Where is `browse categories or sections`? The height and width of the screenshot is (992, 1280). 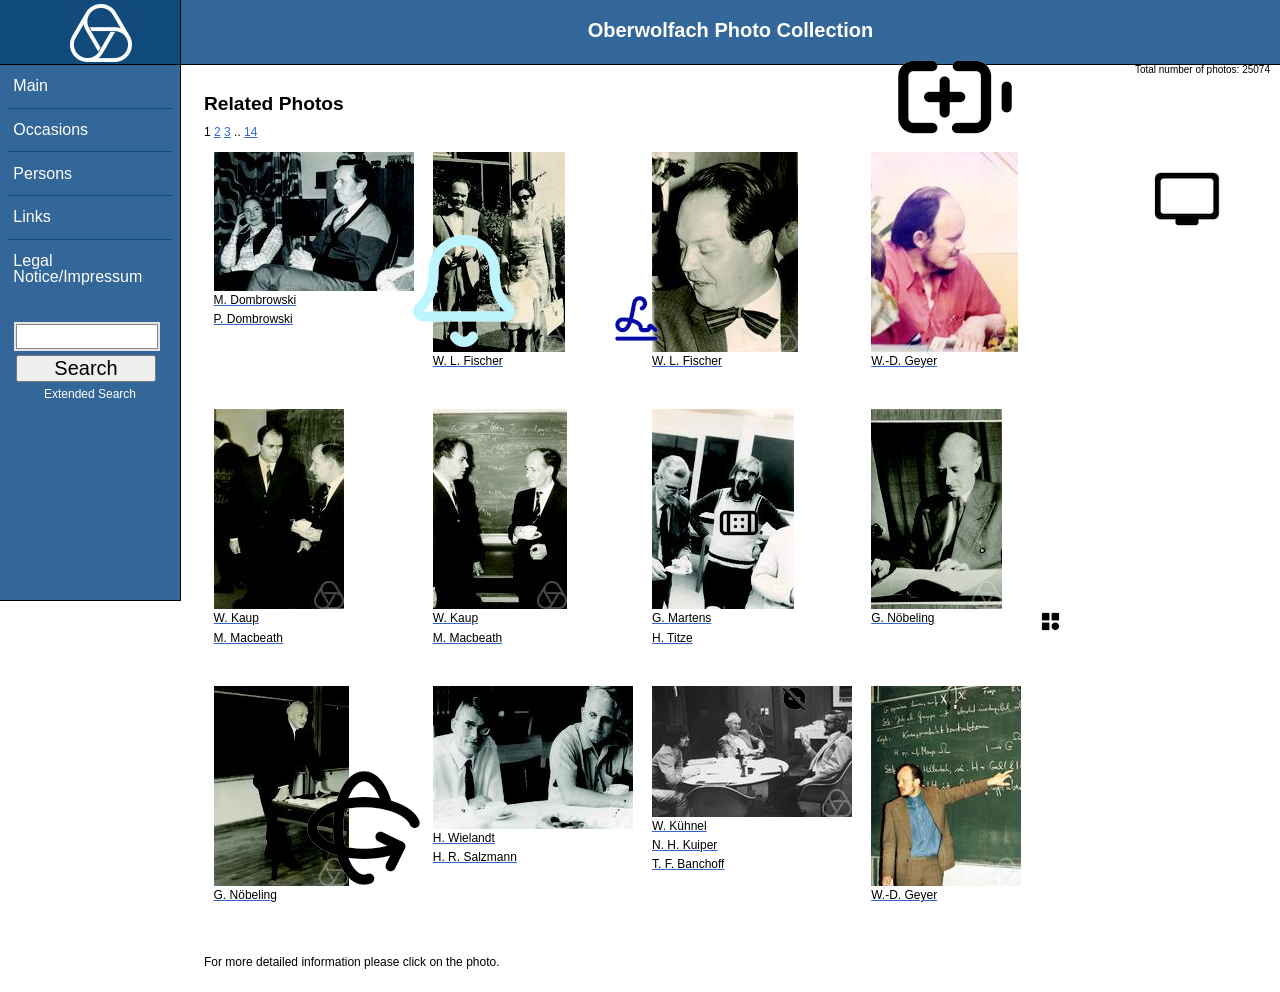
browse categories or sections is located at coordinates (1050, 621).